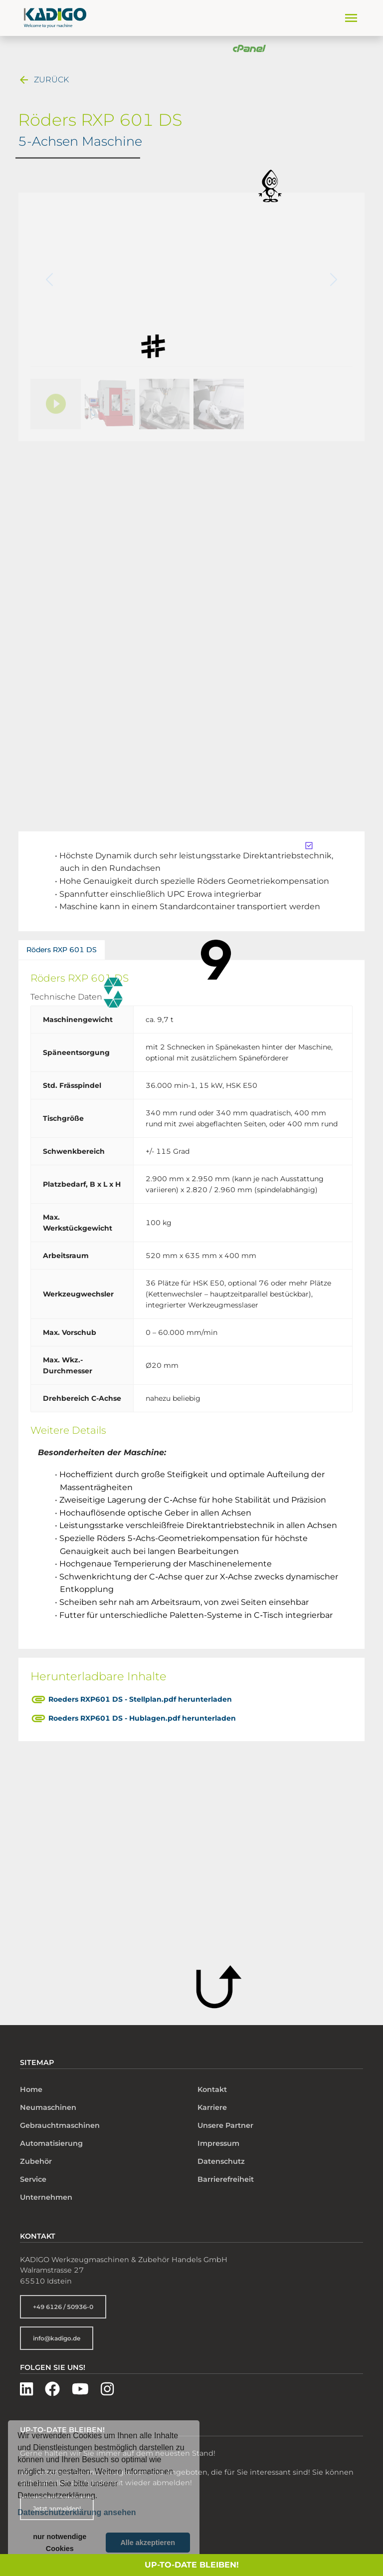 Image resolution: width=383 pixels, height=2576 pixels. I want to click on access cPanel web hosting control panel, so click(249, 48).